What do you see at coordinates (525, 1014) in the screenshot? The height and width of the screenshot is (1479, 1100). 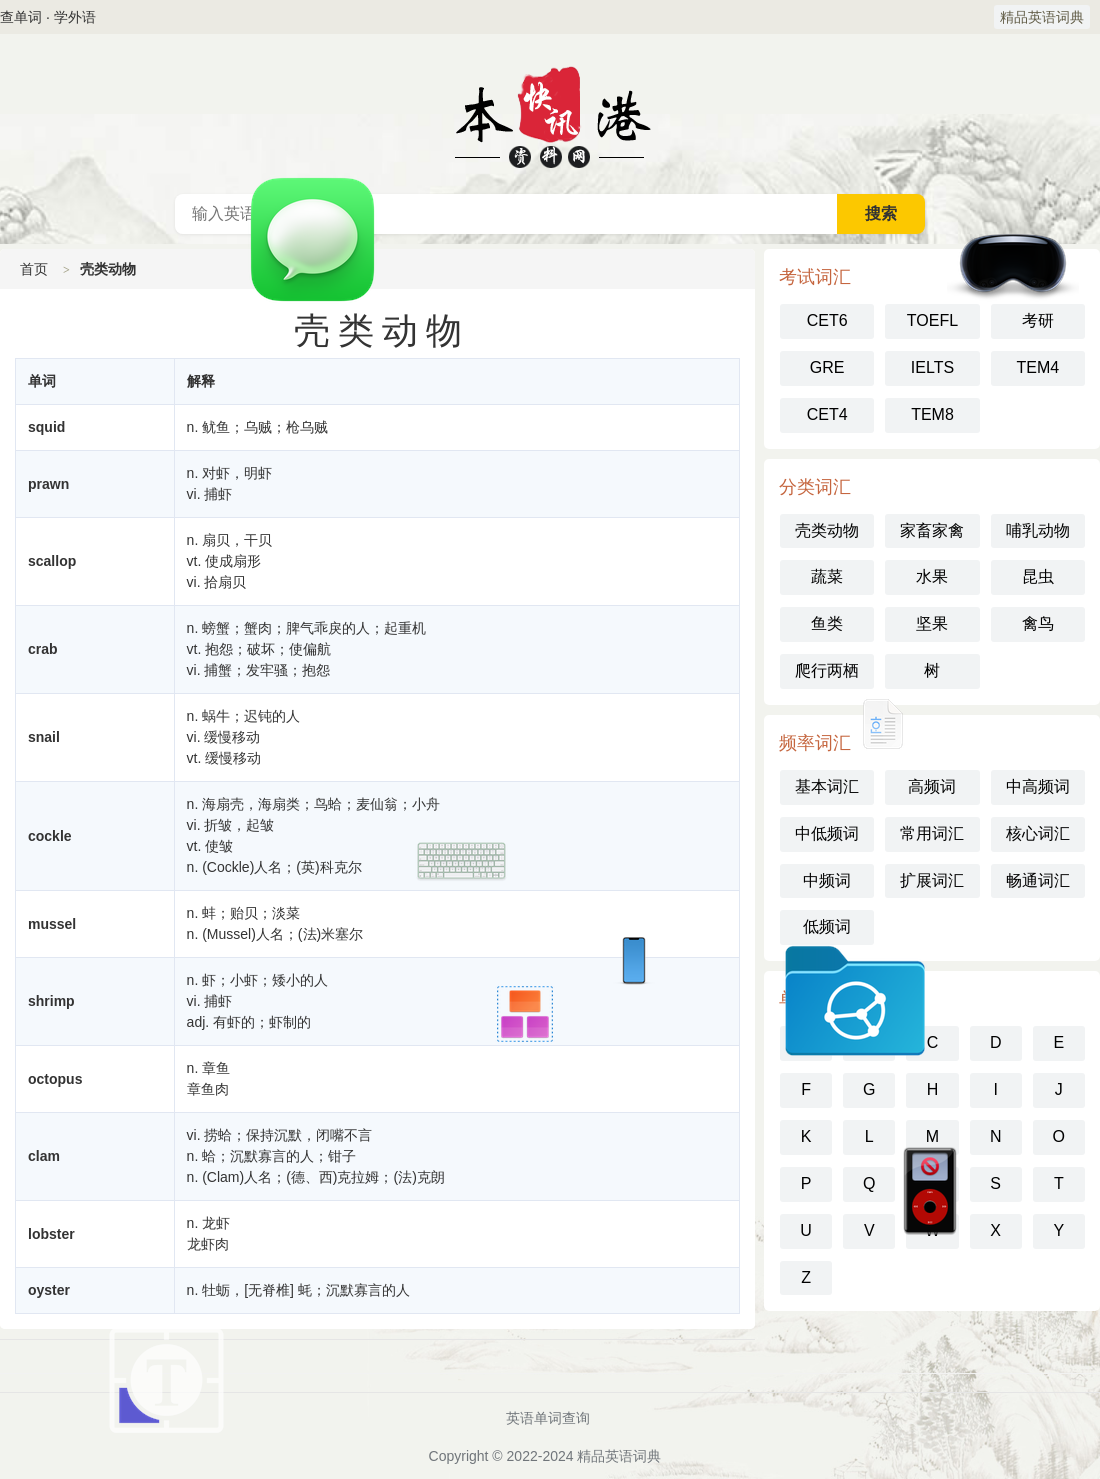 I see `select all items in the current view` at bounding box center [525, 1014].